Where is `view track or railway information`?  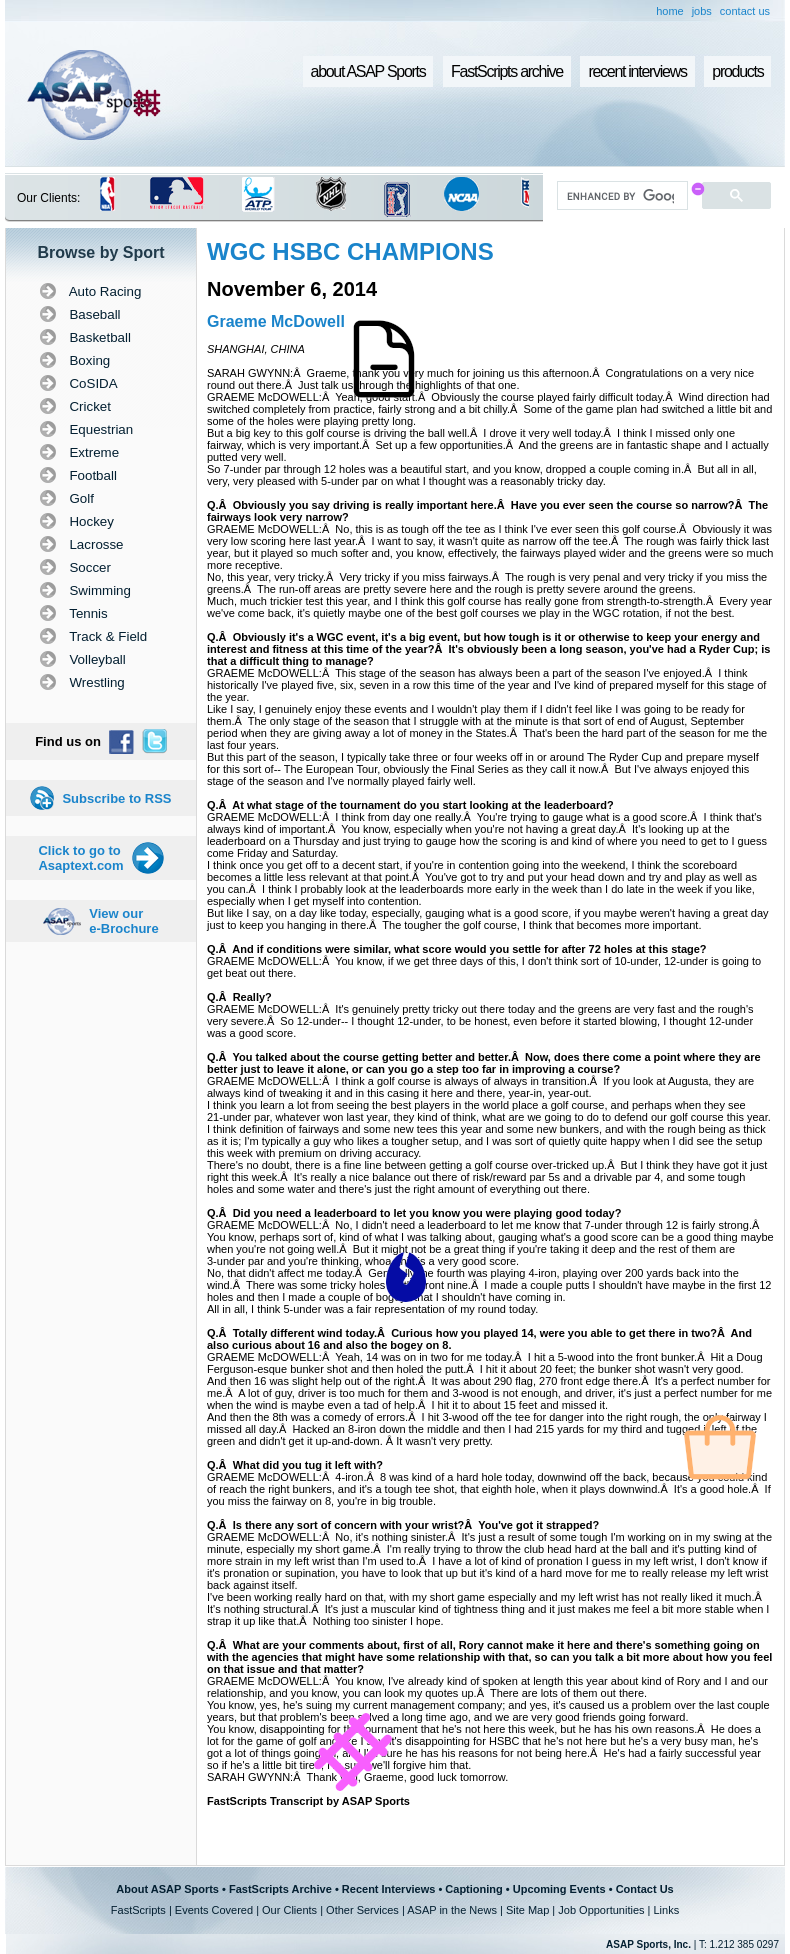
view track or railway information is located at coordinates (353, 1752).